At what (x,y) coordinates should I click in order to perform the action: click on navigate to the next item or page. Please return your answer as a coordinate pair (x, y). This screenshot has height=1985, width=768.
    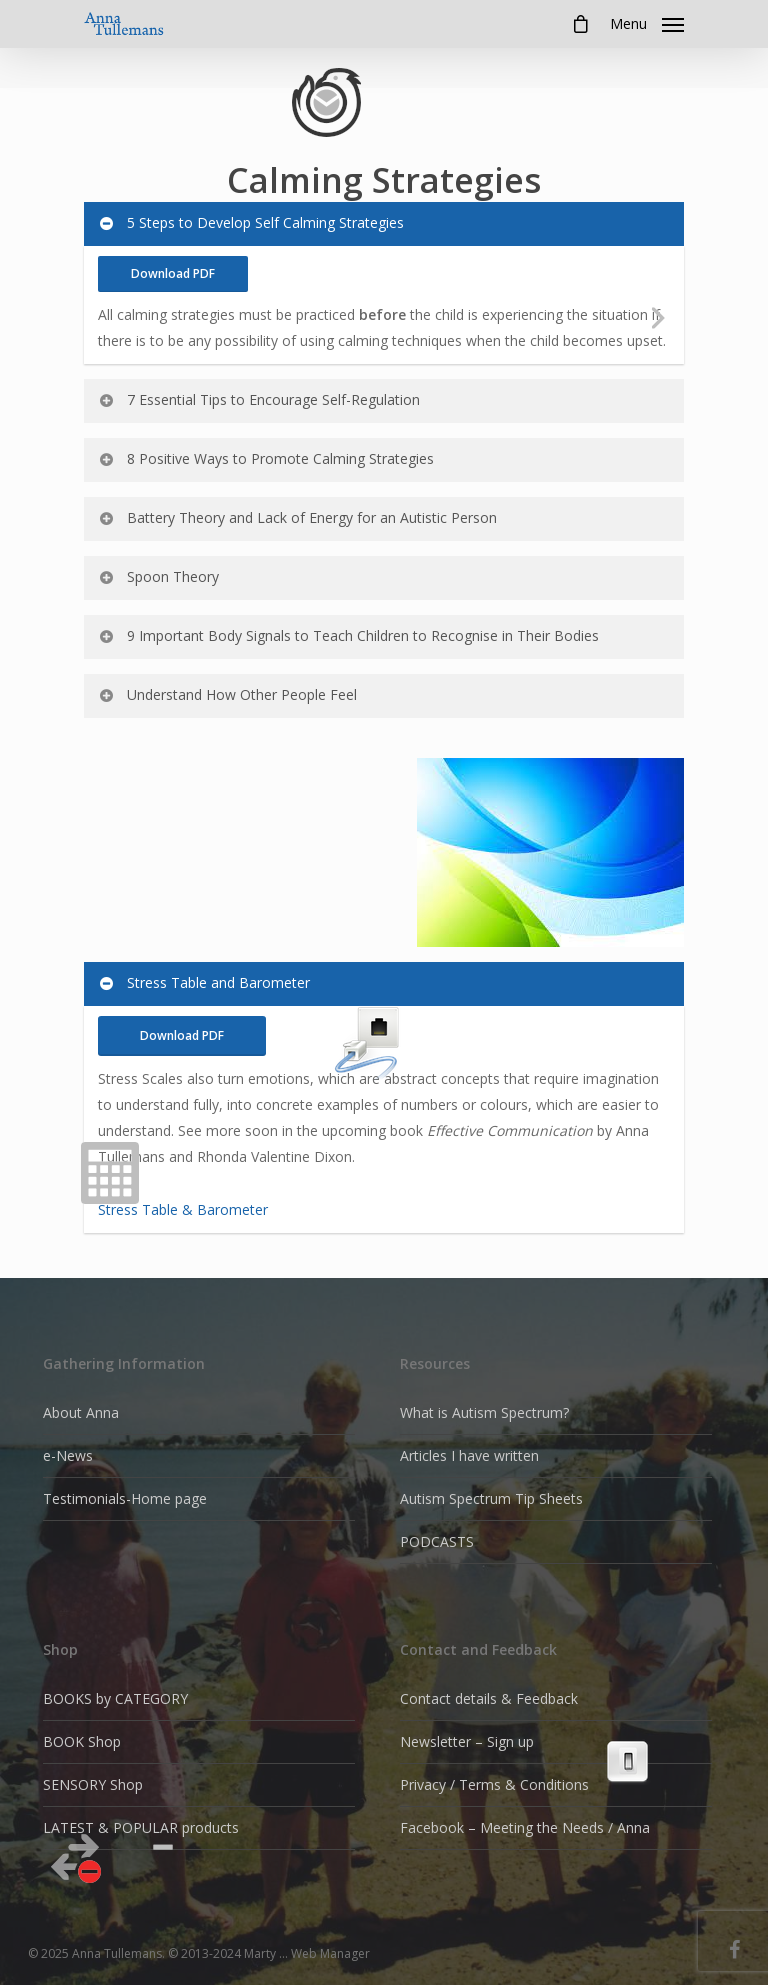
    Looking at the image, I should click on (659, 318).